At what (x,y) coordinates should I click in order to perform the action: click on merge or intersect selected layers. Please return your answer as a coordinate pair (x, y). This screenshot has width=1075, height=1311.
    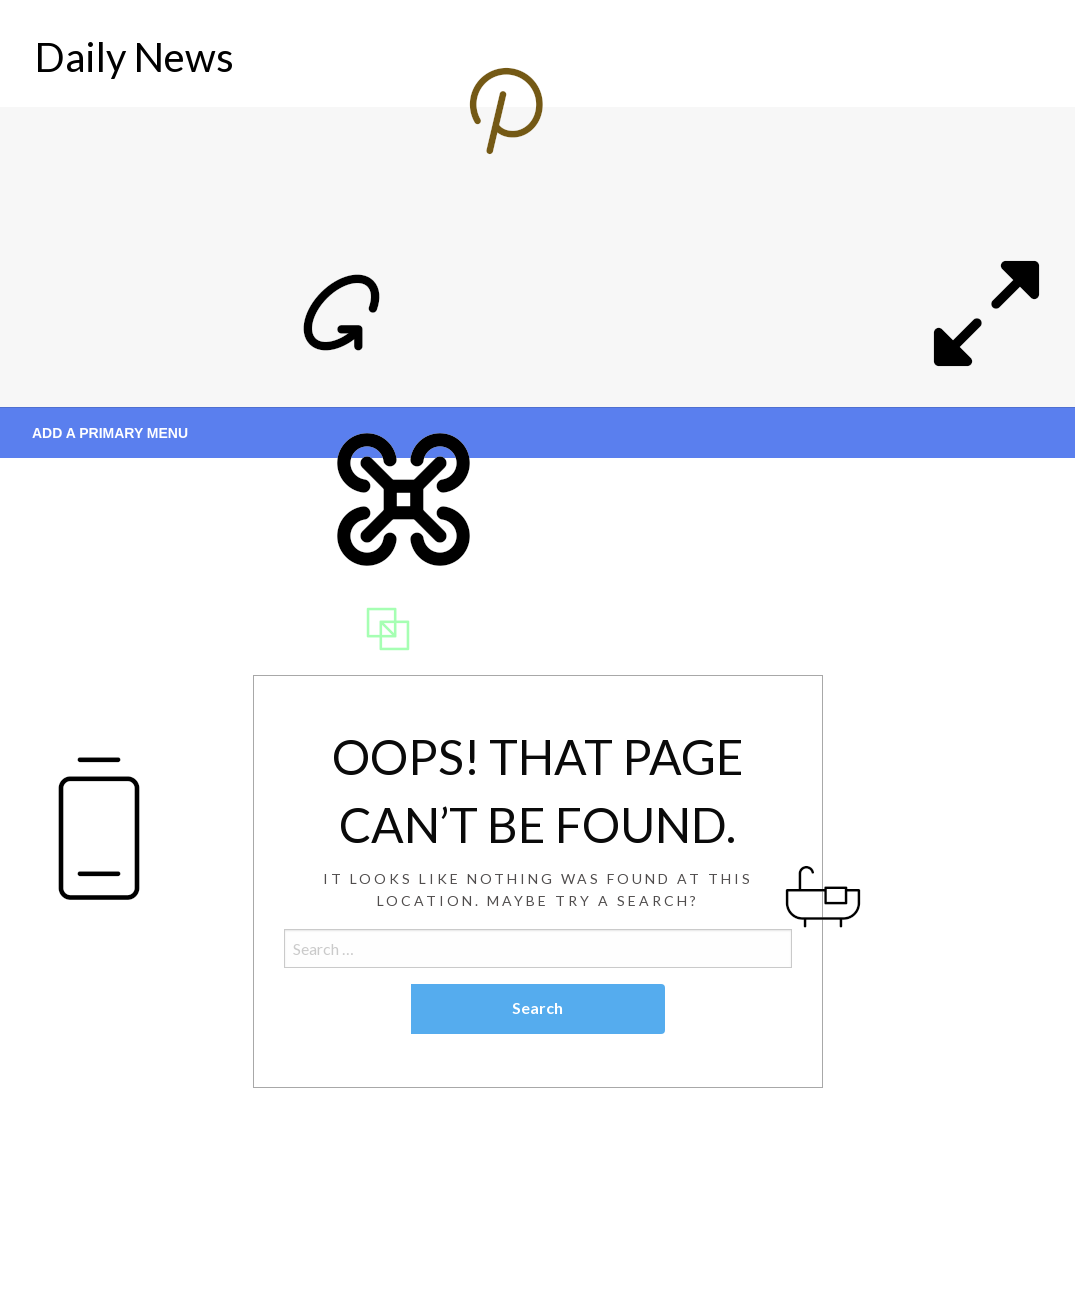
    Looking at the image, I should click on (388, 629).